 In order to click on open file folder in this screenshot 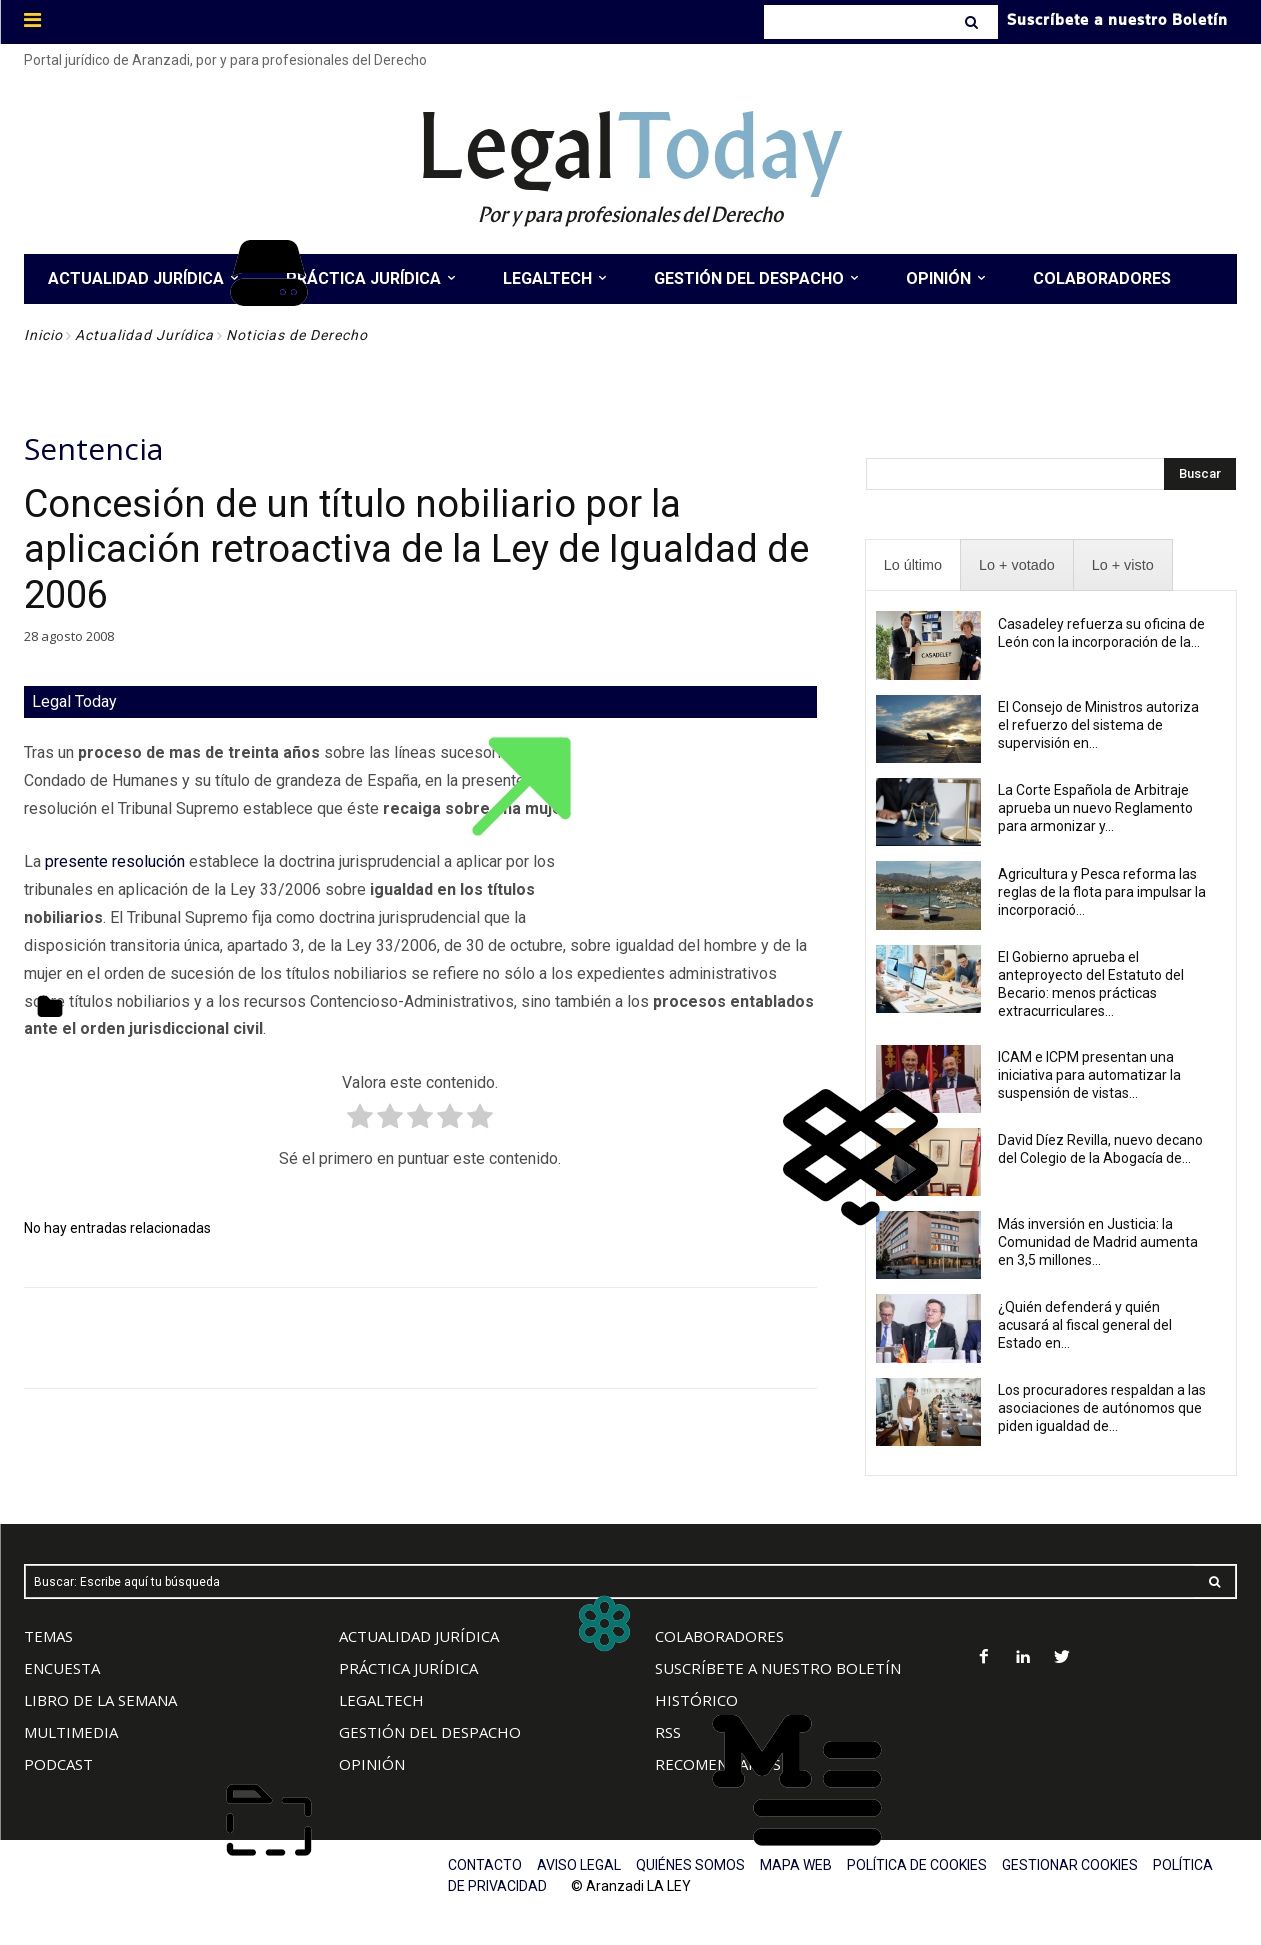, I will do `click(50, 1007)`.